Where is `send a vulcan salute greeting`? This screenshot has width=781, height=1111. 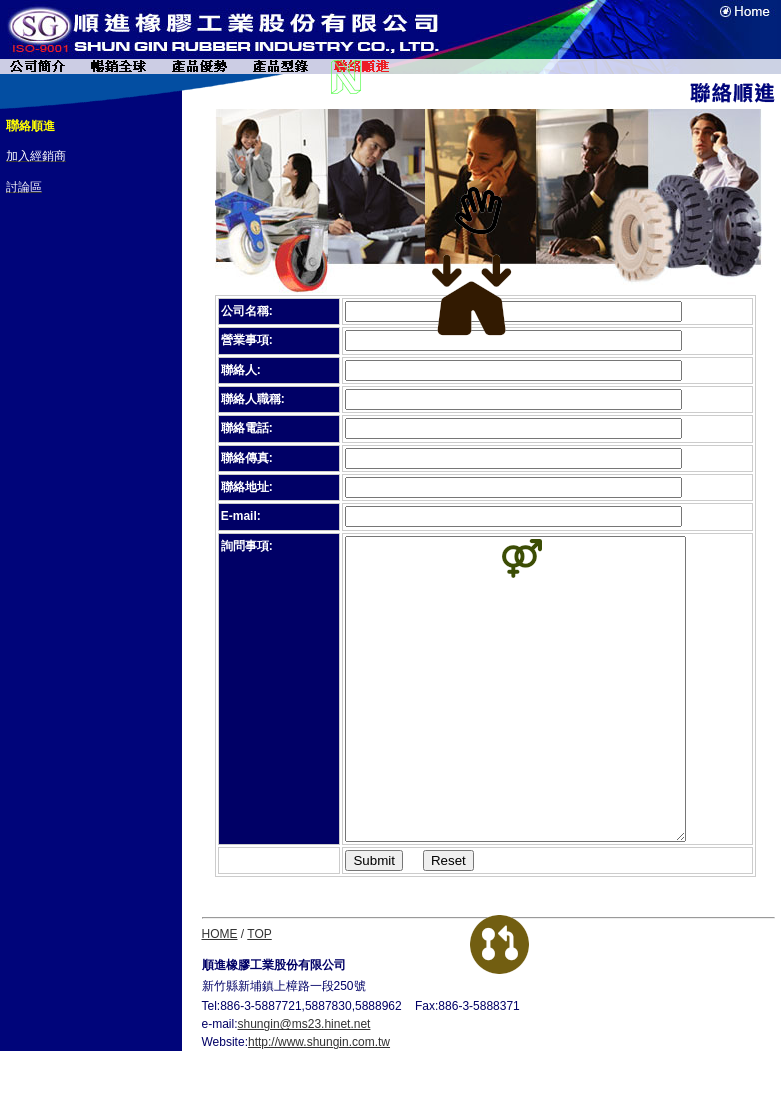 send a vulcan salute greeting is located at coordinates (478, 210).